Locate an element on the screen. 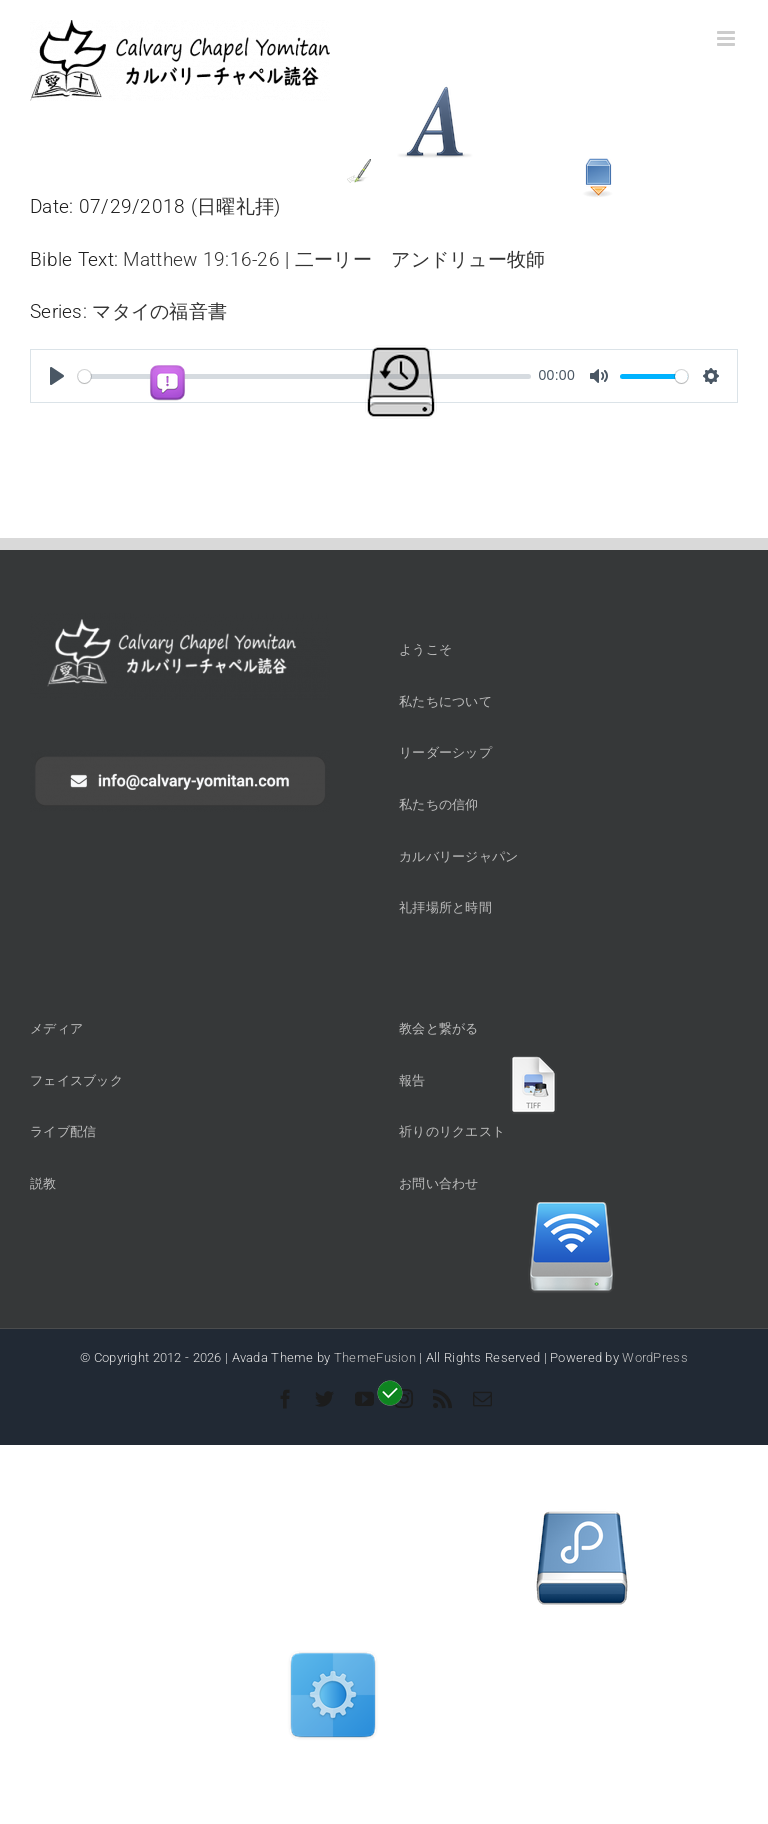 The height and width of the screenshot is (1824, 768). Promise Technology storage device or RAID controller is located at coordinates (582, 1561).